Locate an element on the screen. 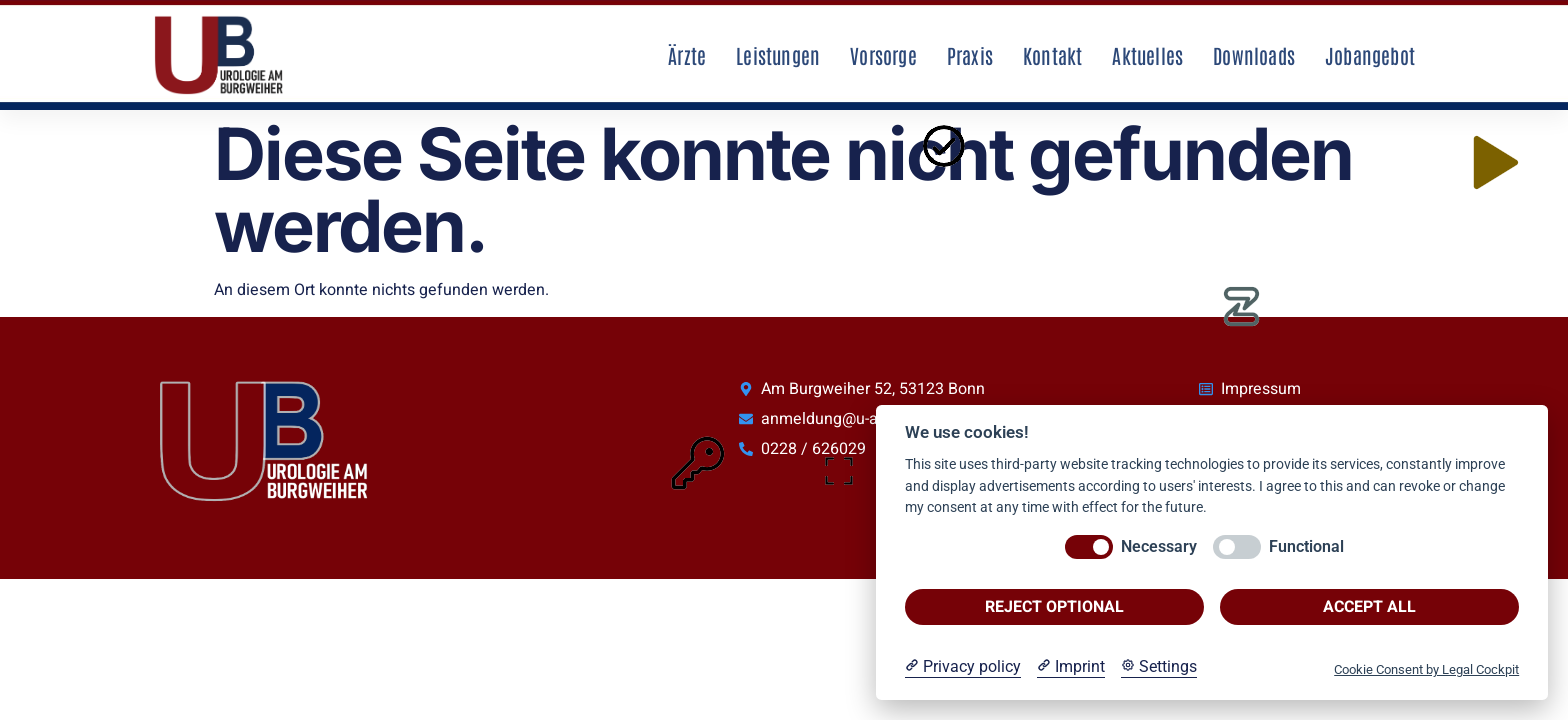 Image resolution: width=1568 pixels, height=720 pixels. expand to fullscreen mode is located at coordinates (839, 471).